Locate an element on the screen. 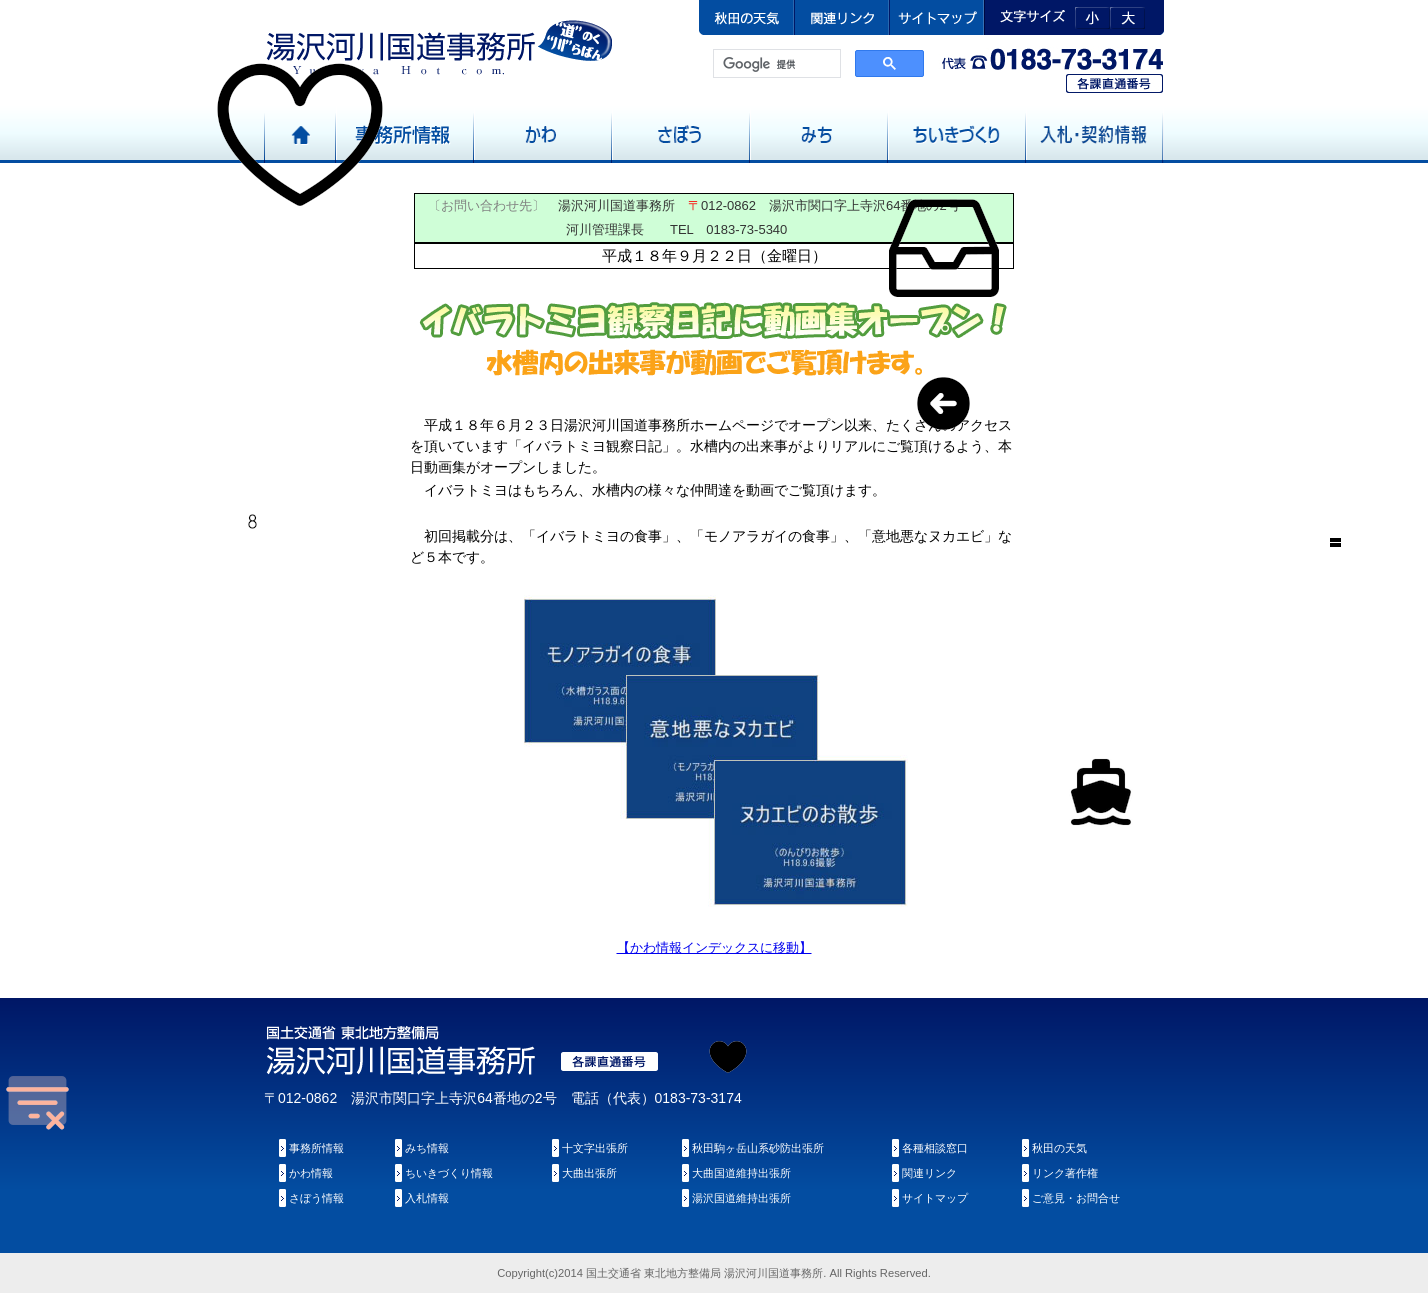 This screenshot has width=1428, height=1293. indicates an item has been liked or favorited is located at coordinates (728, 1057).